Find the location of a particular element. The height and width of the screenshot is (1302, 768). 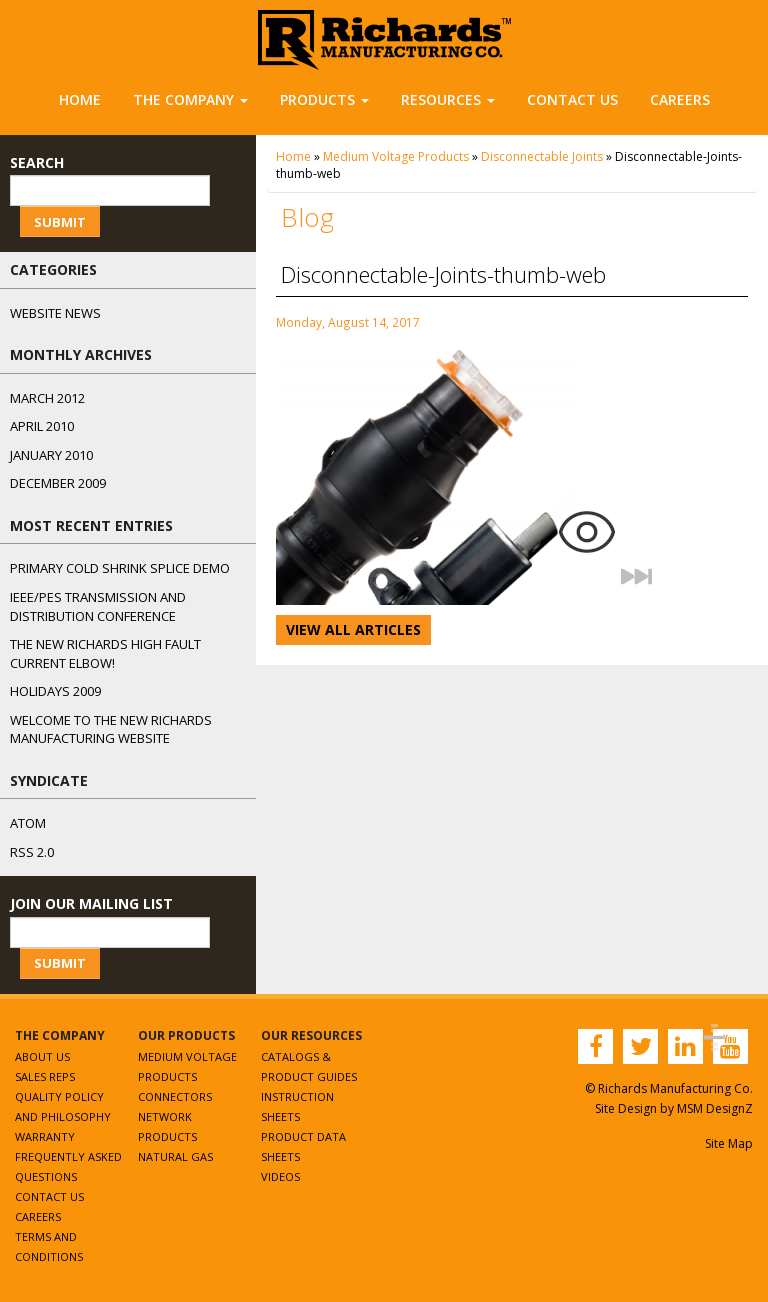

skip to the next track is located at coordinates (636, 576).